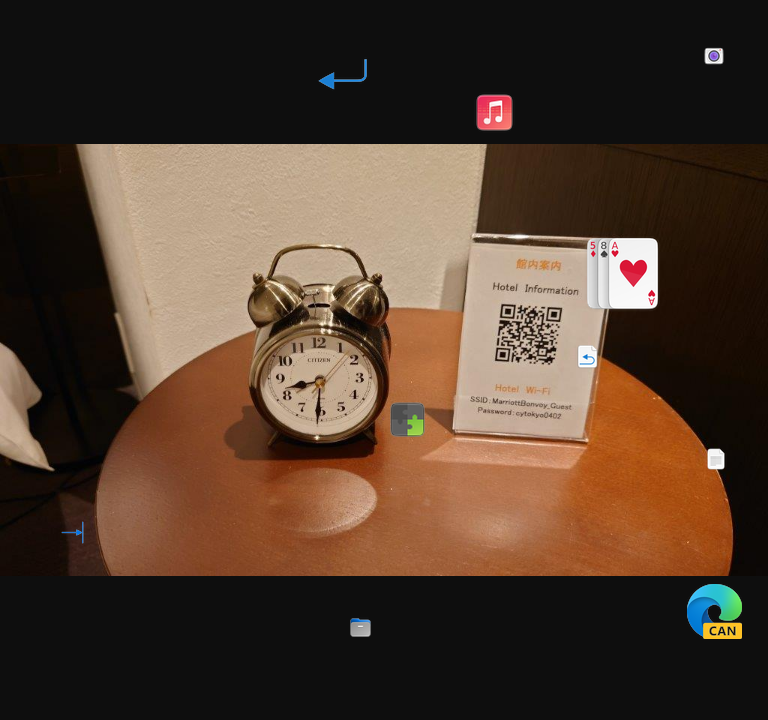  What do you see at coordinates (716, 459) in the screenshot?
I see `a plain text file` at bounding box center [716, 459].